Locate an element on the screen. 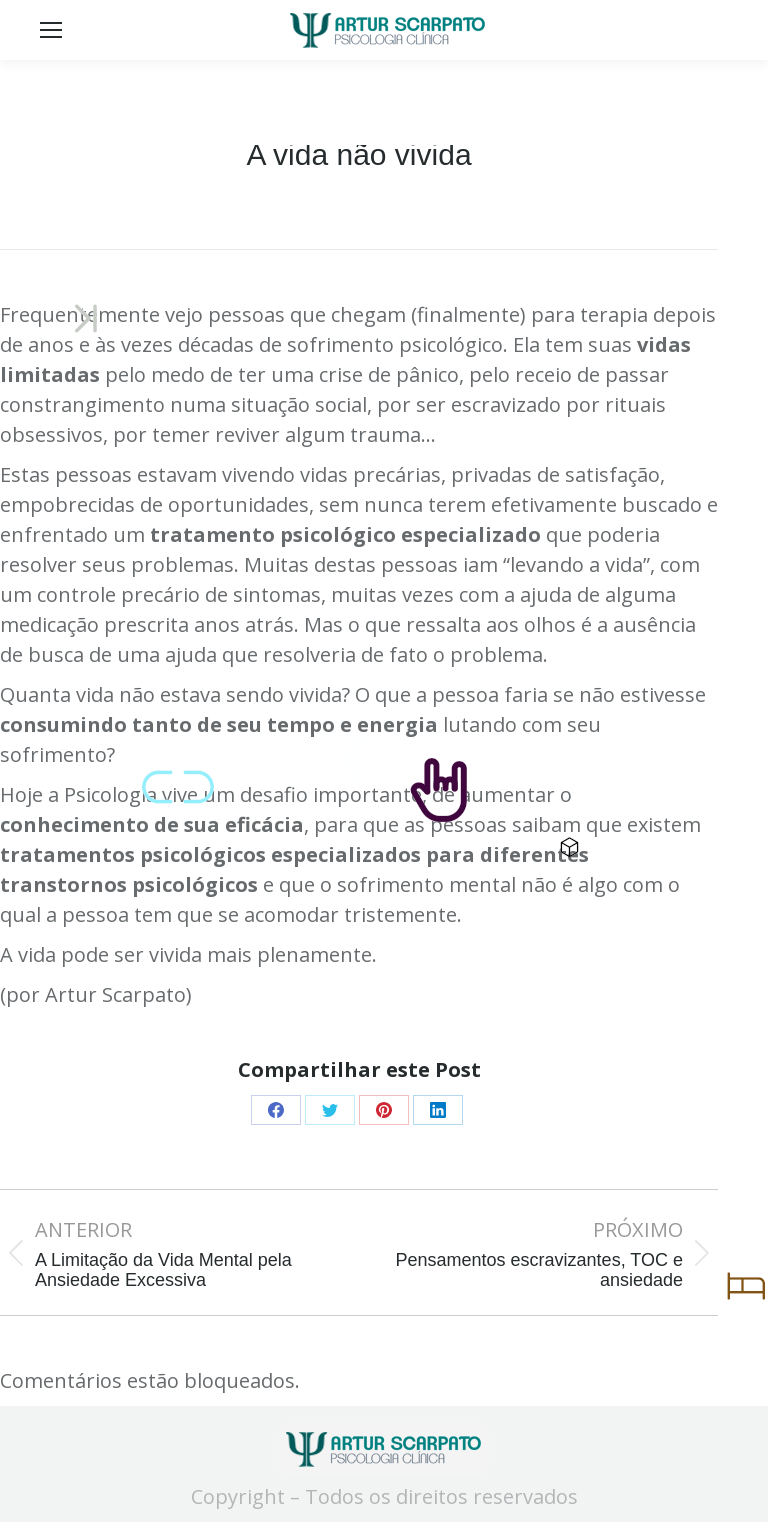  skip to the end of content is located at coordinates (86, 318).